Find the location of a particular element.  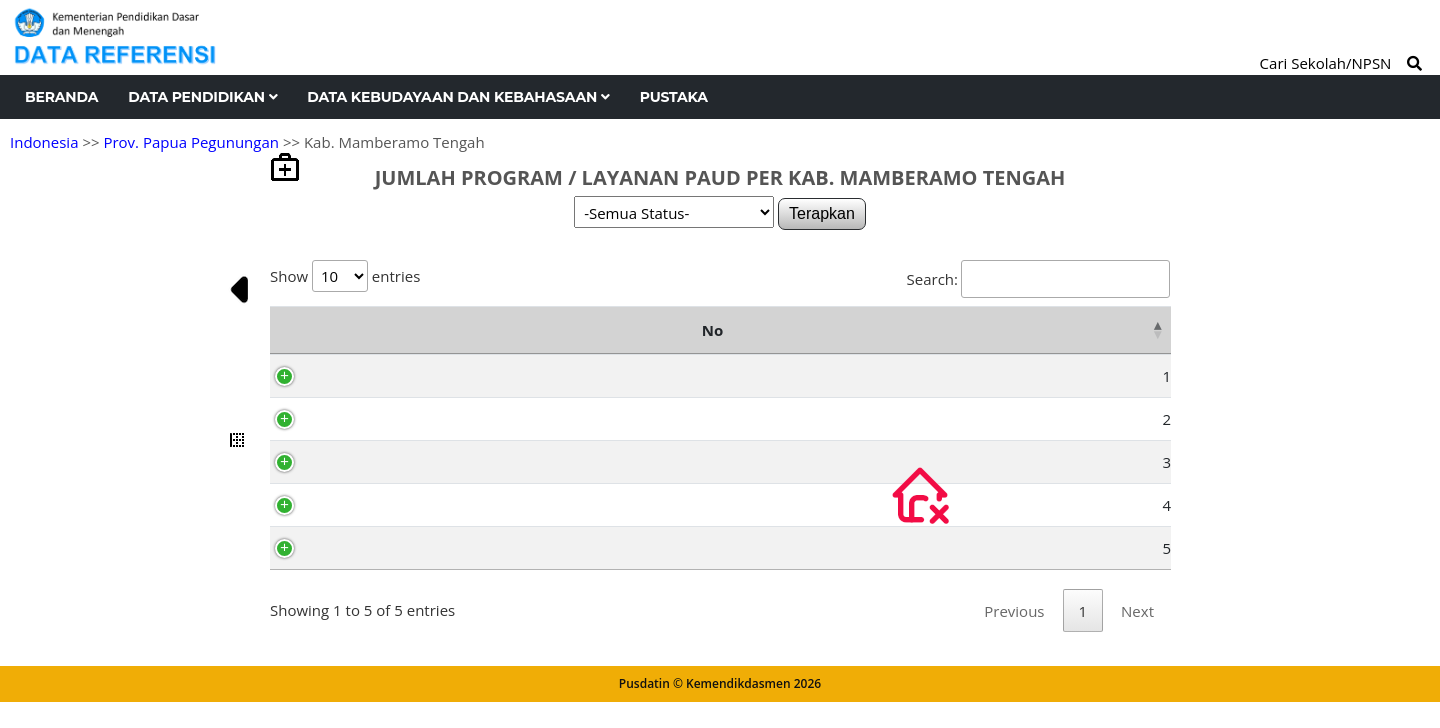

remove a saved home address is located at coordinates (920, 495).